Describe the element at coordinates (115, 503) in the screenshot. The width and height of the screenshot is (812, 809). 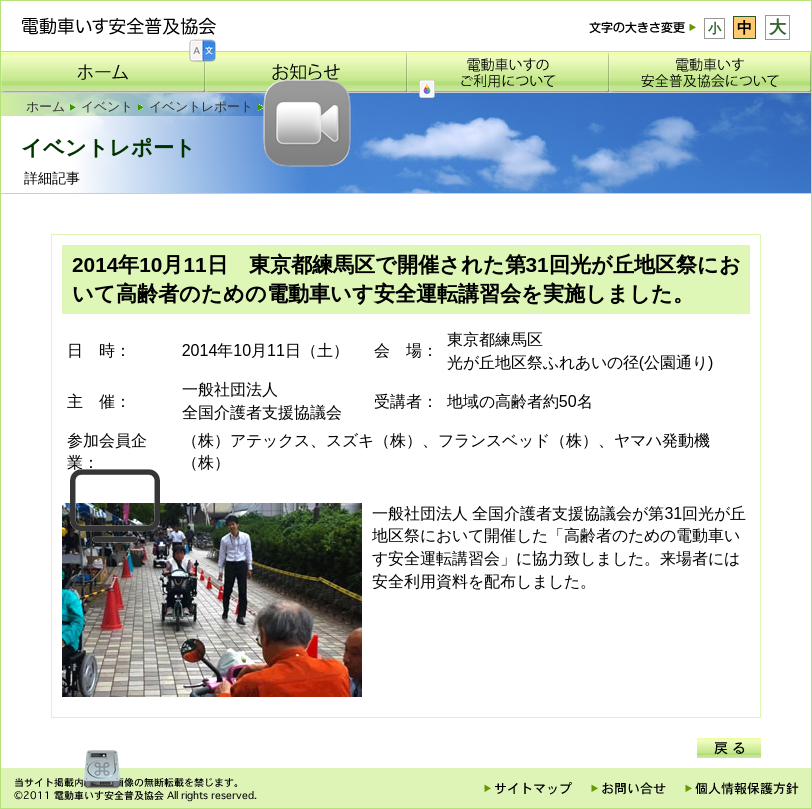
I see `access display settings` at that location.